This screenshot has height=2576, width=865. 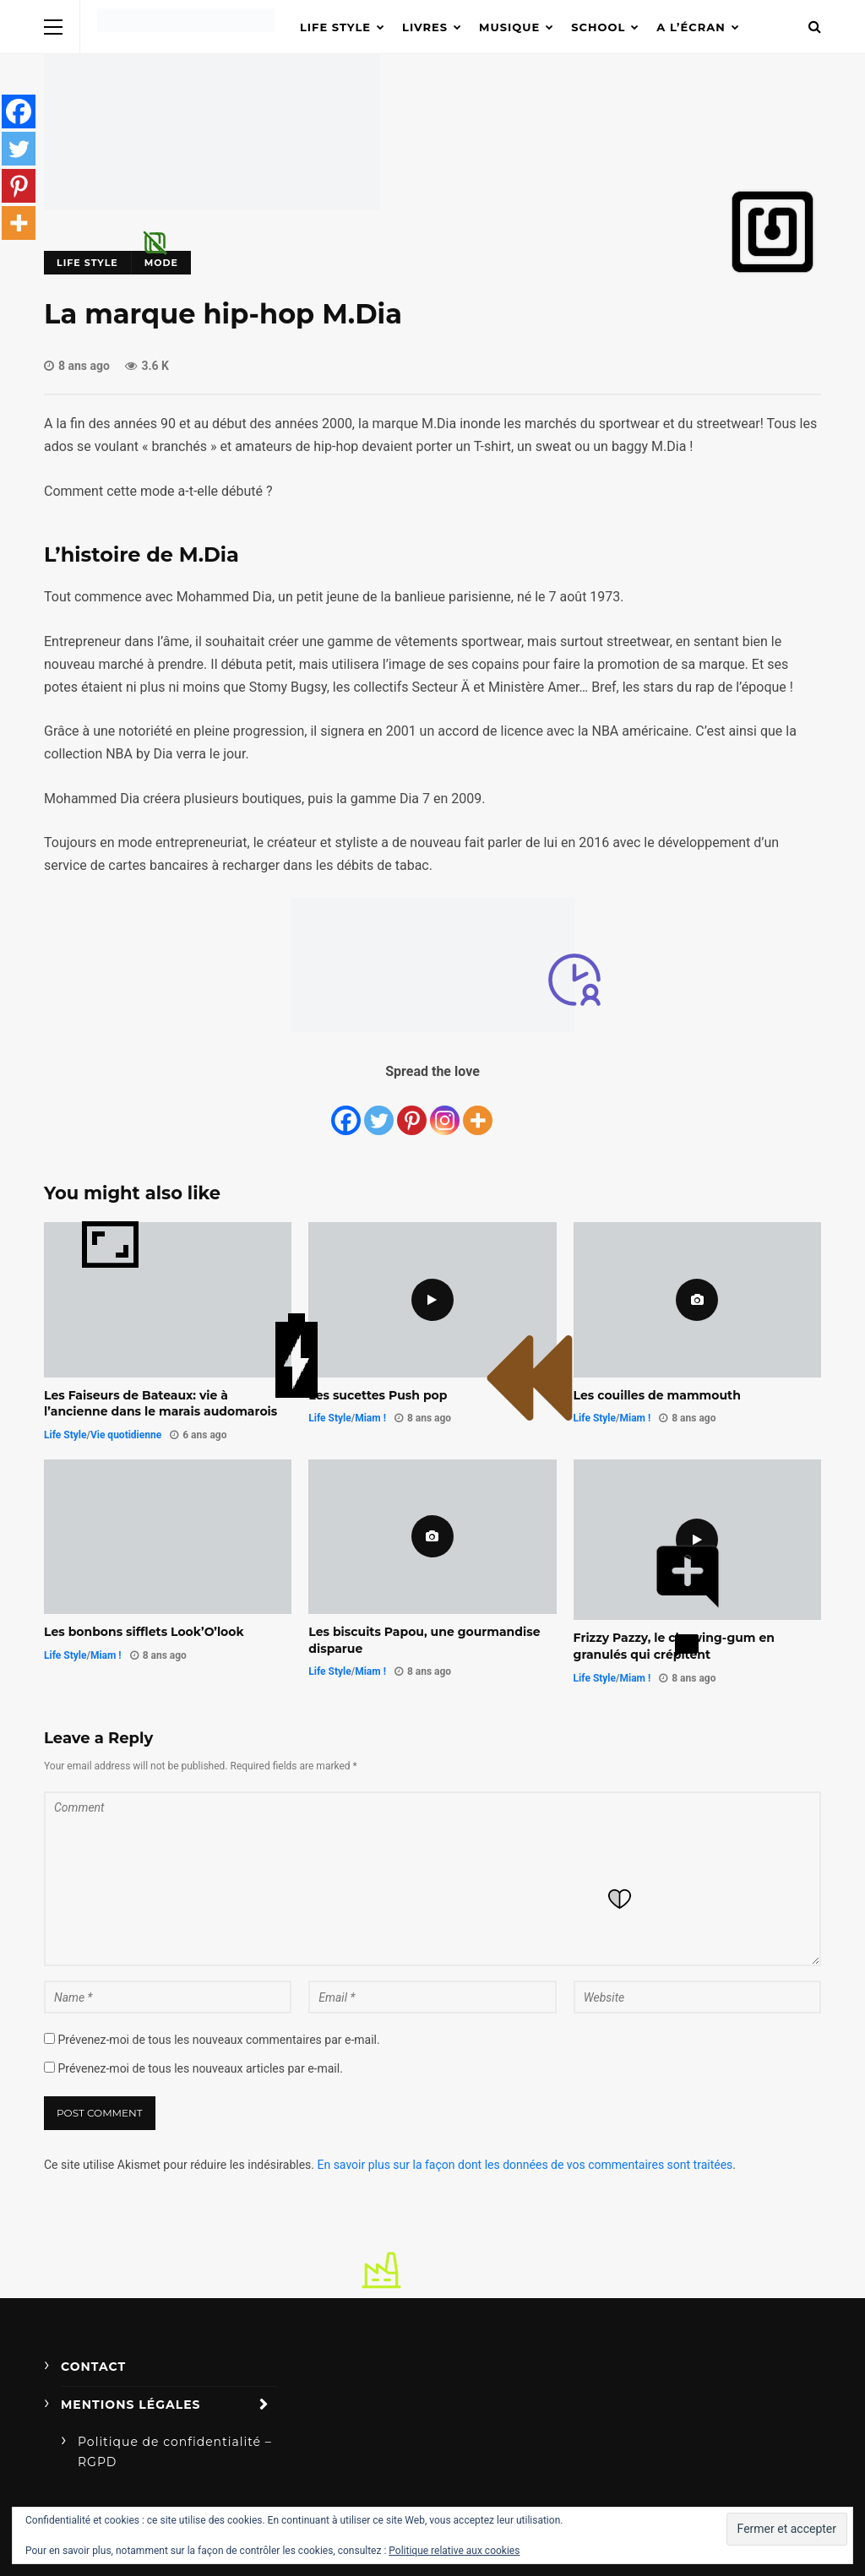 What do you see at coordinates (296, 1356) in the screenshot?
I see `indicates battery is fully charged while connected to power` at bounding box center [296, 1356].